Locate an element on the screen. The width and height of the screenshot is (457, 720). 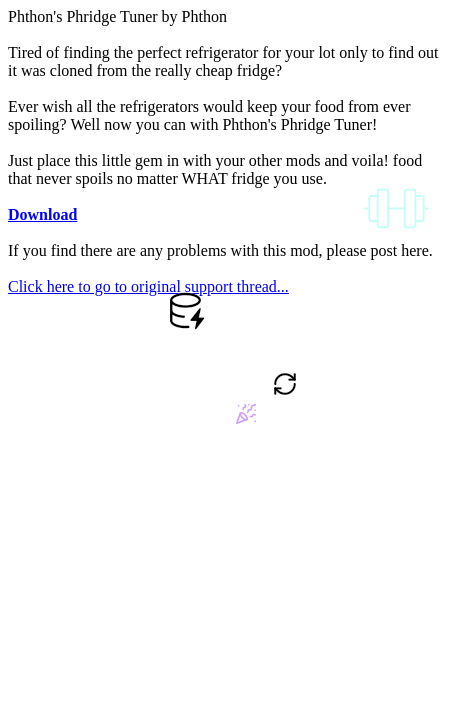
access cached data or storage is located at coordinates (185, 310).